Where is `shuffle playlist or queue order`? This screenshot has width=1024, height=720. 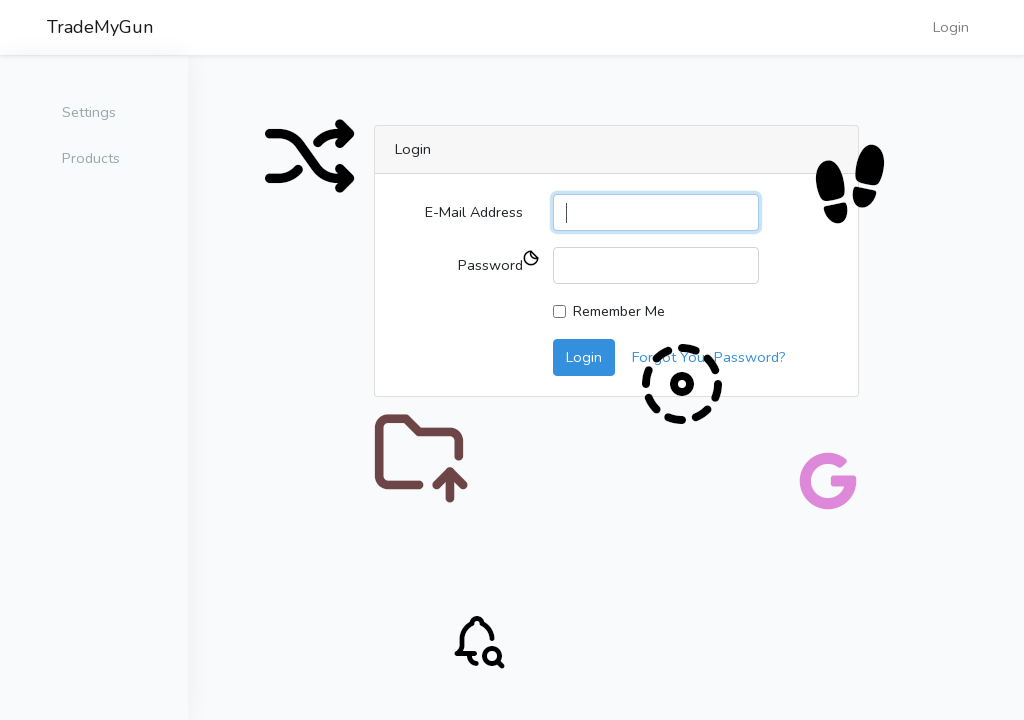
shuffle playlist or queue order is located at coordinates (308, 156).